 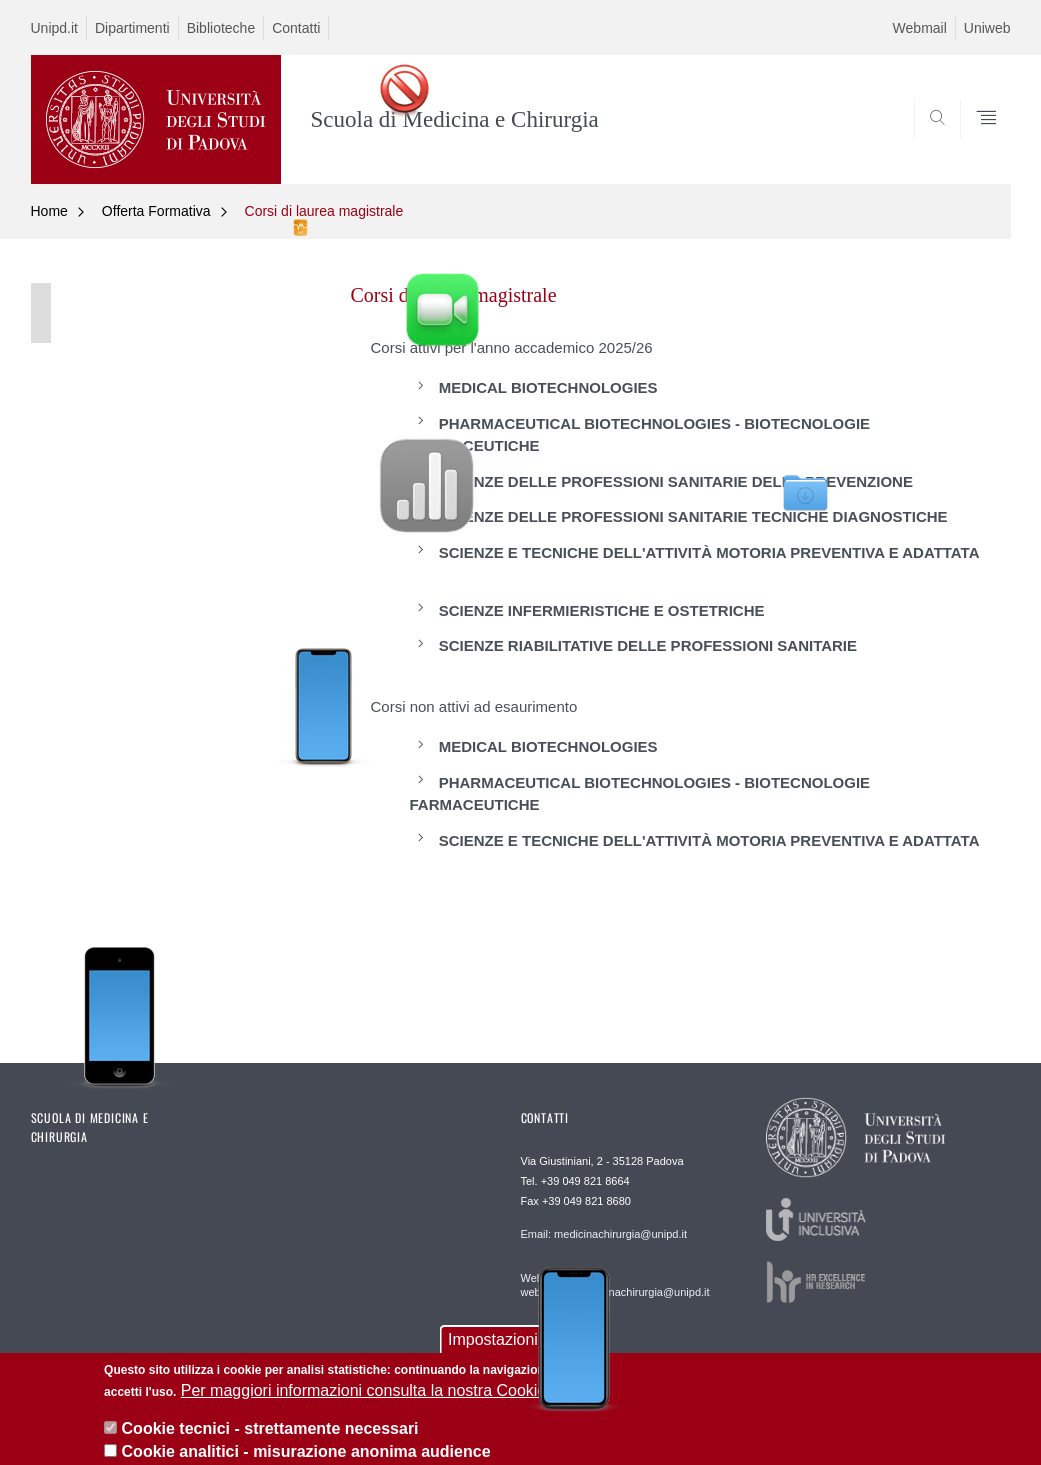 What do you see at coordinates (805, 492) in the screenshot?
I see `open your downloads folder` at bounding box center [805, 492].